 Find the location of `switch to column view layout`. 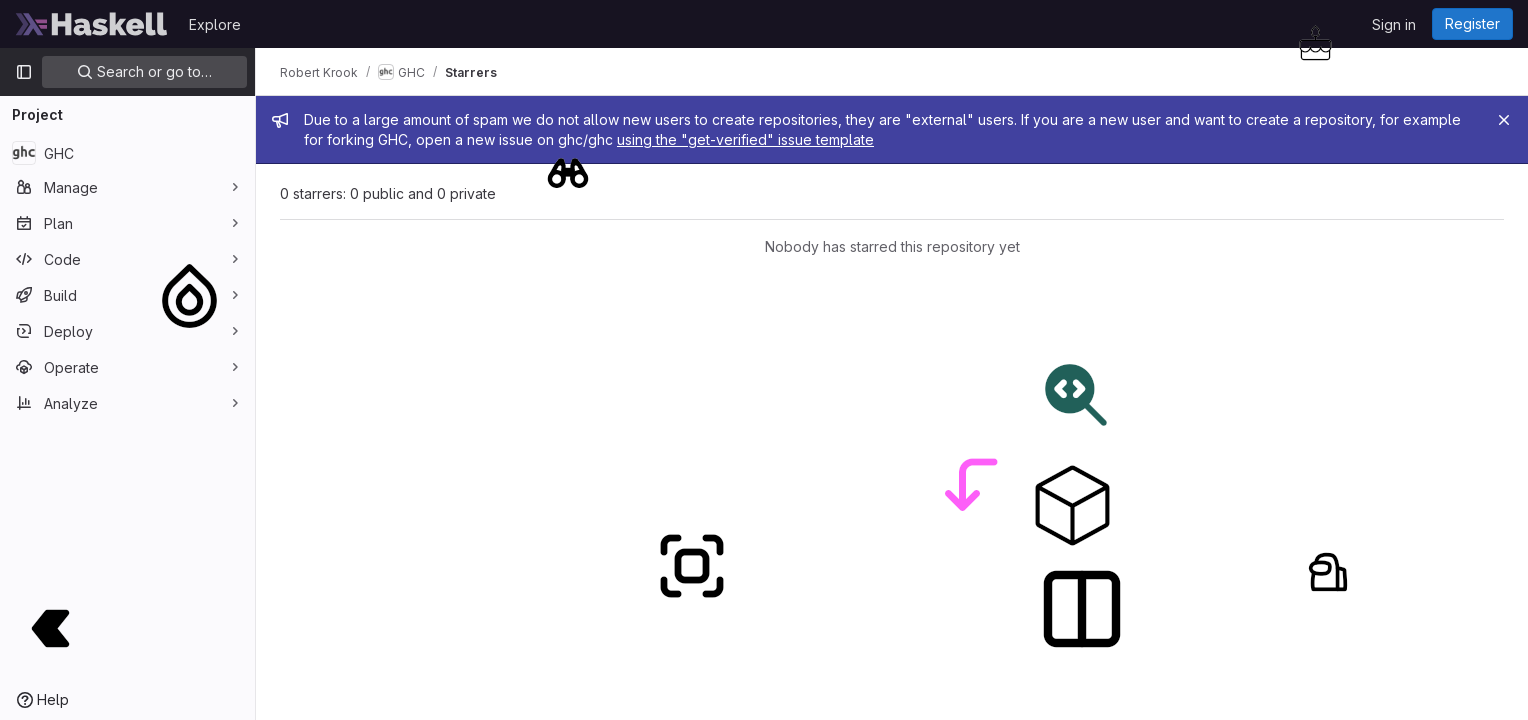

switch to column view layout is located at coordinates (1082, 609).